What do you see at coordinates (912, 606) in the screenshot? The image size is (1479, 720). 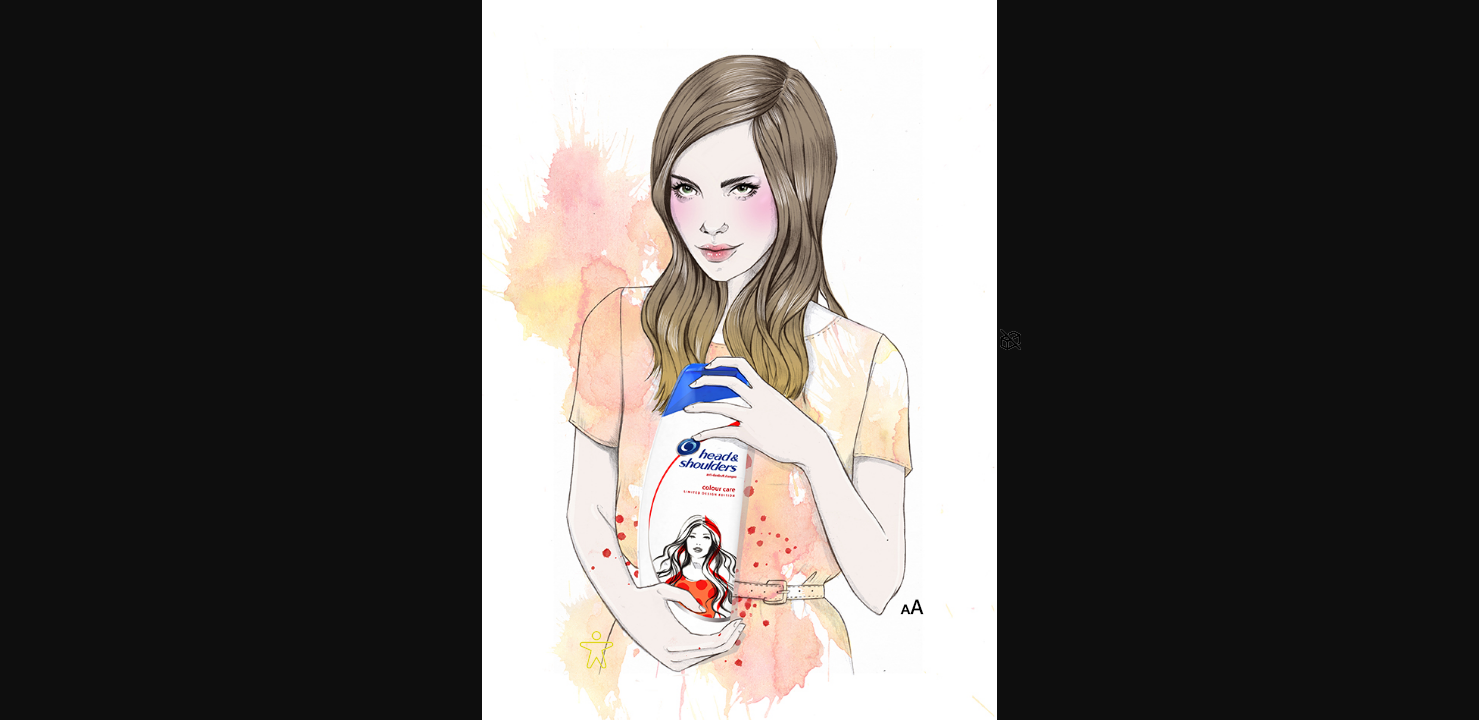 I see `adjust text size settings` at bounding box center [912, 606].